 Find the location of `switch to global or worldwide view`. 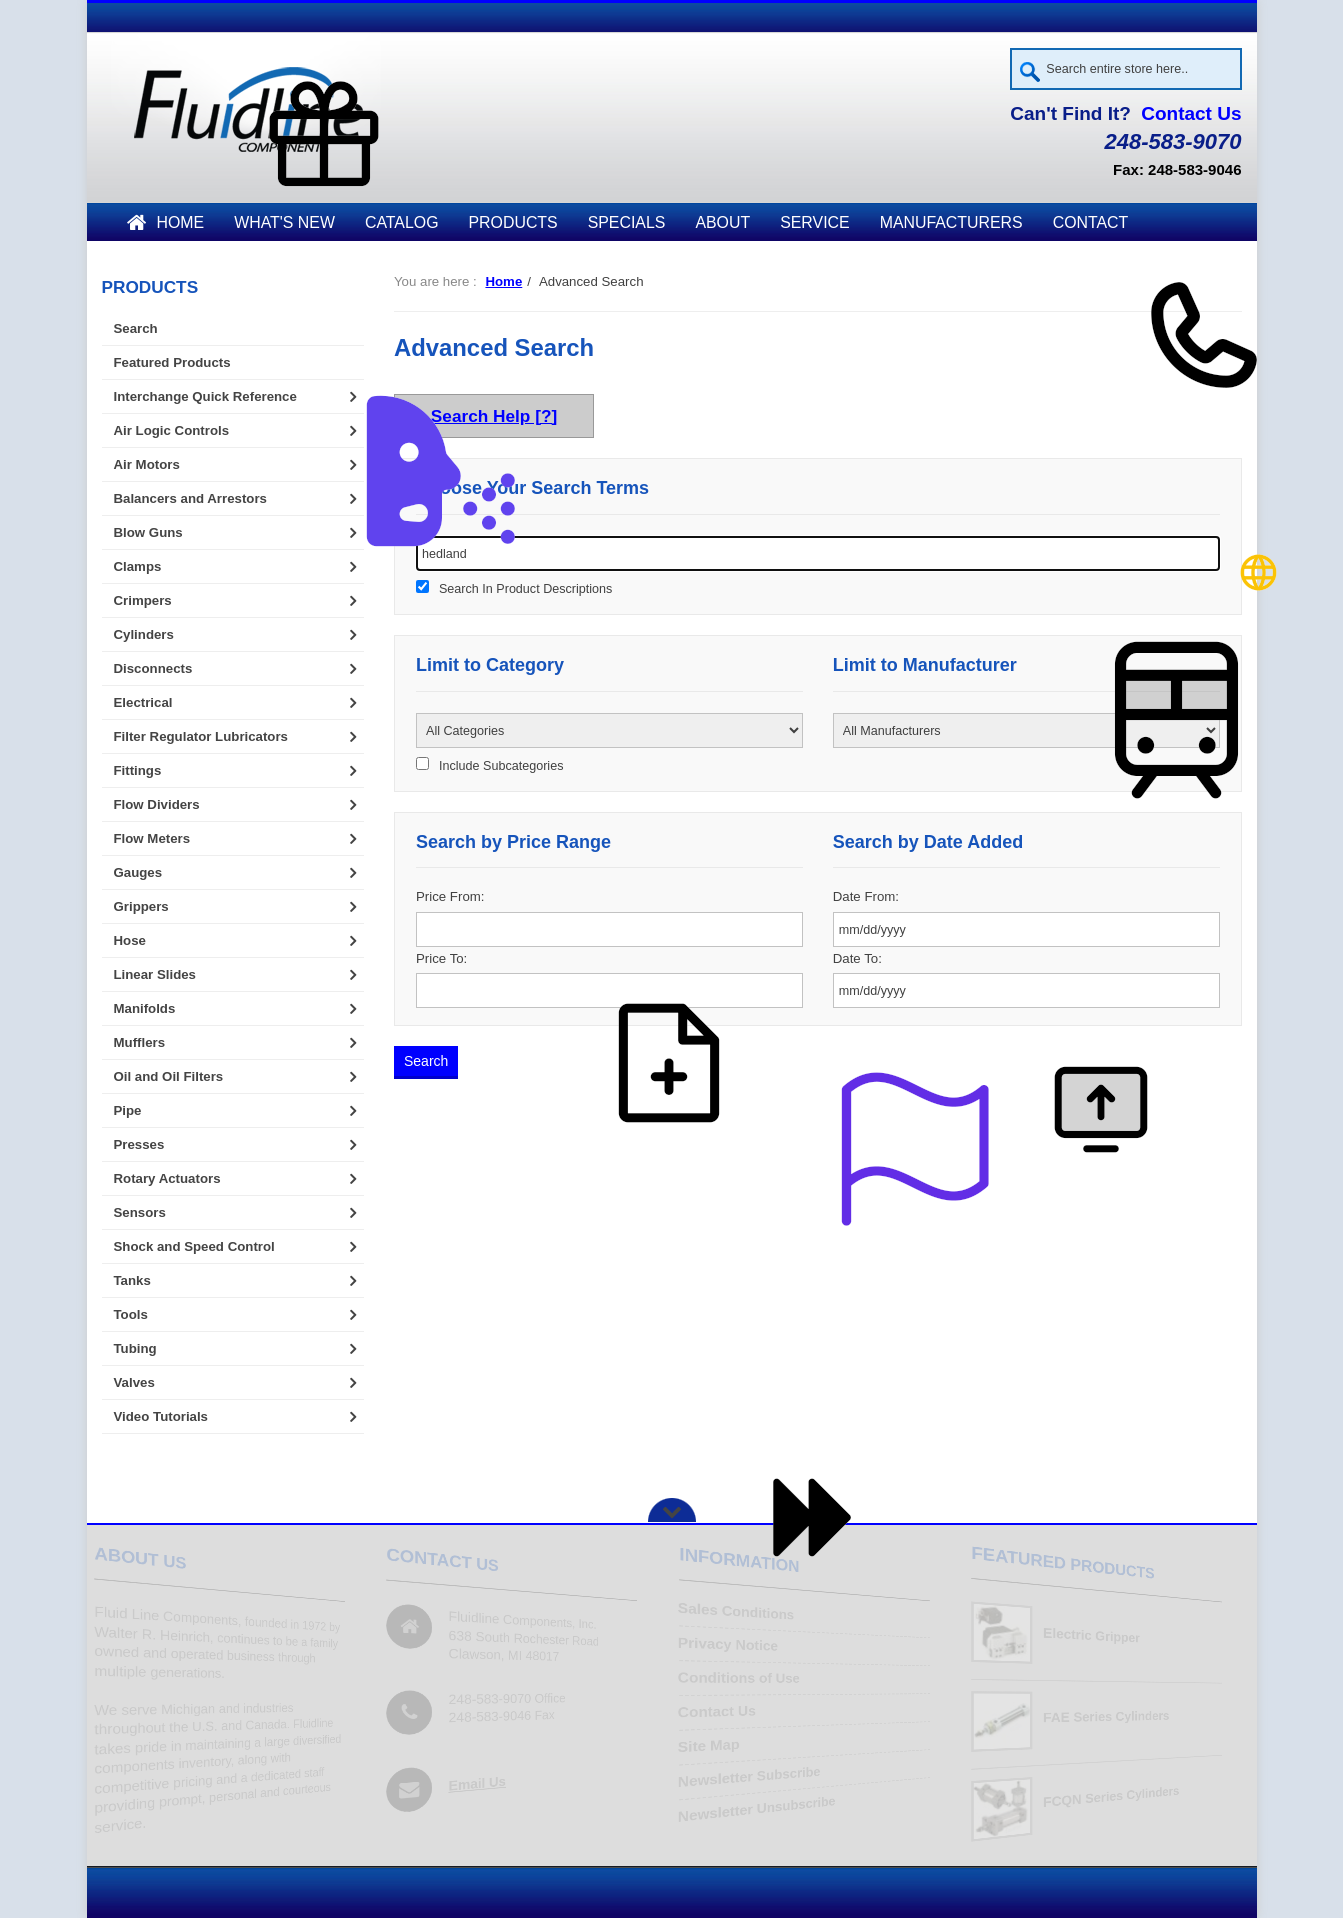

switch to global or worldwide view is located at coordinates (1258, 572).